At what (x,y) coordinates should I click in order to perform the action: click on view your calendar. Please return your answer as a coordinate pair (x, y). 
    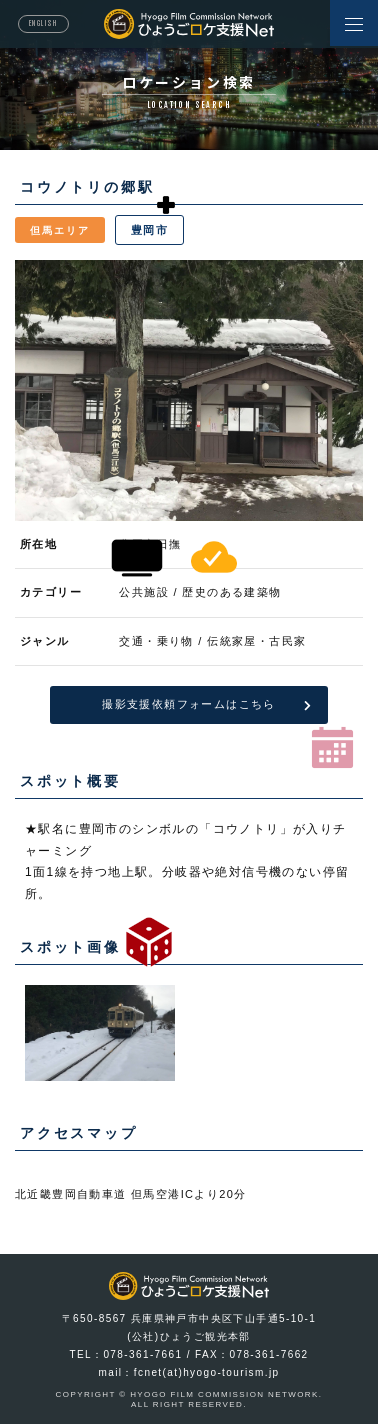
    Looking at the image, I should click on (332, 747).